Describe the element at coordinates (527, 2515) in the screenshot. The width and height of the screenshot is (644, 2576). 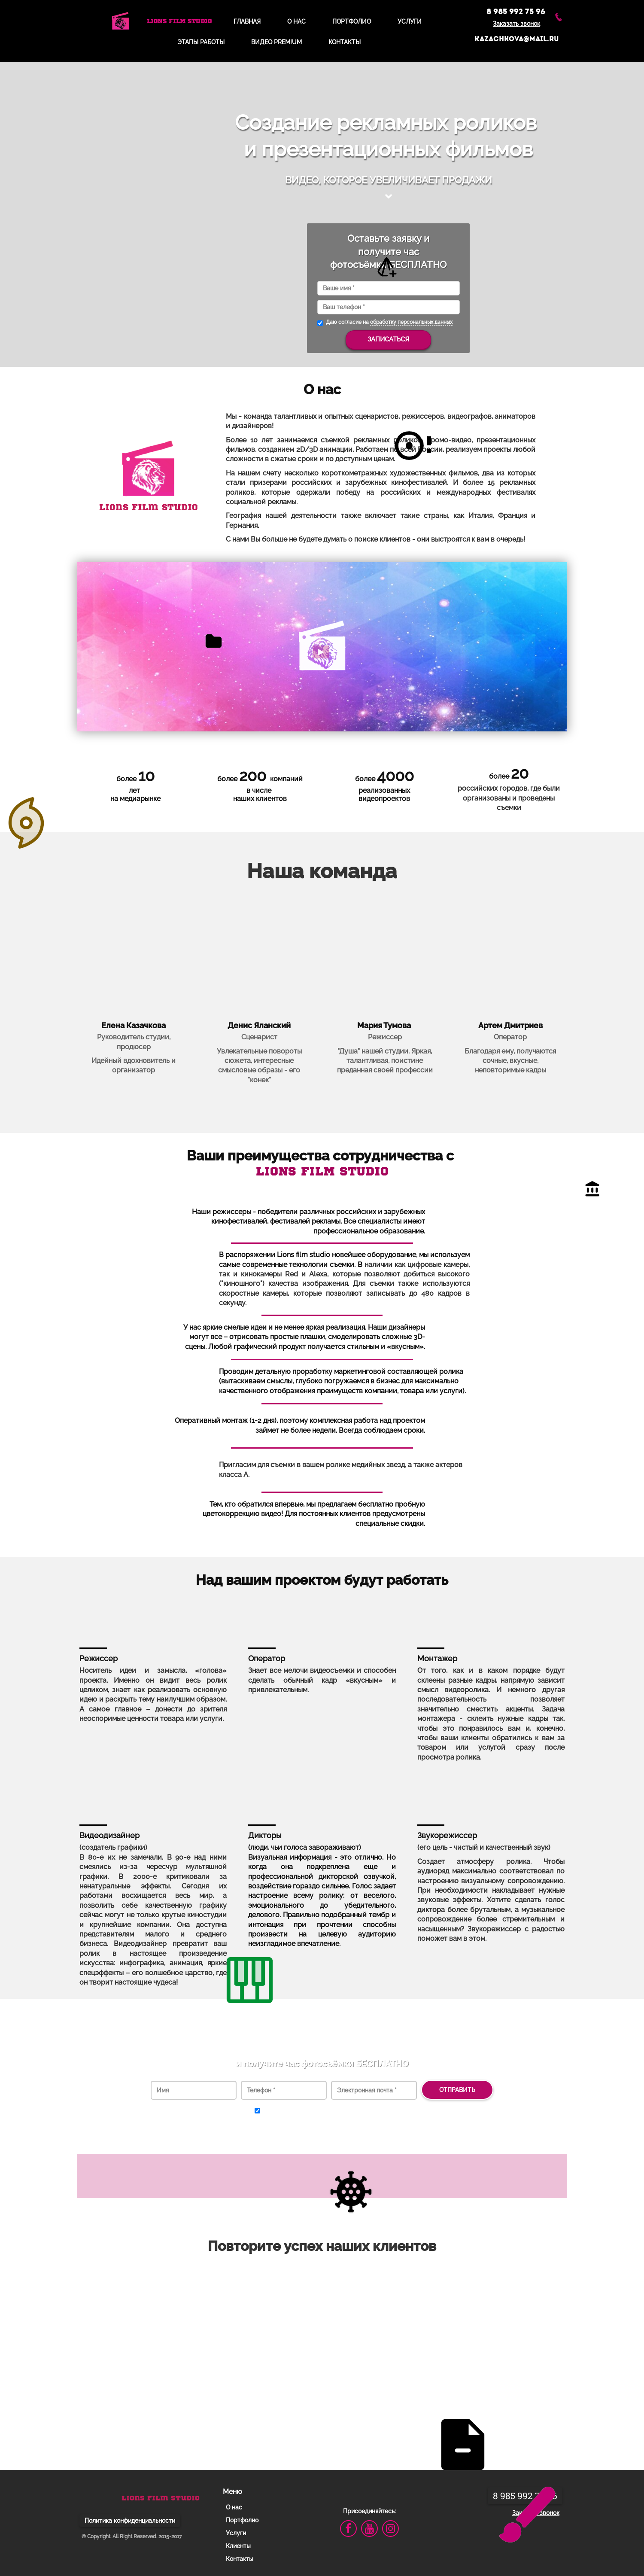
I see `access drawing or painting tools` at that location.